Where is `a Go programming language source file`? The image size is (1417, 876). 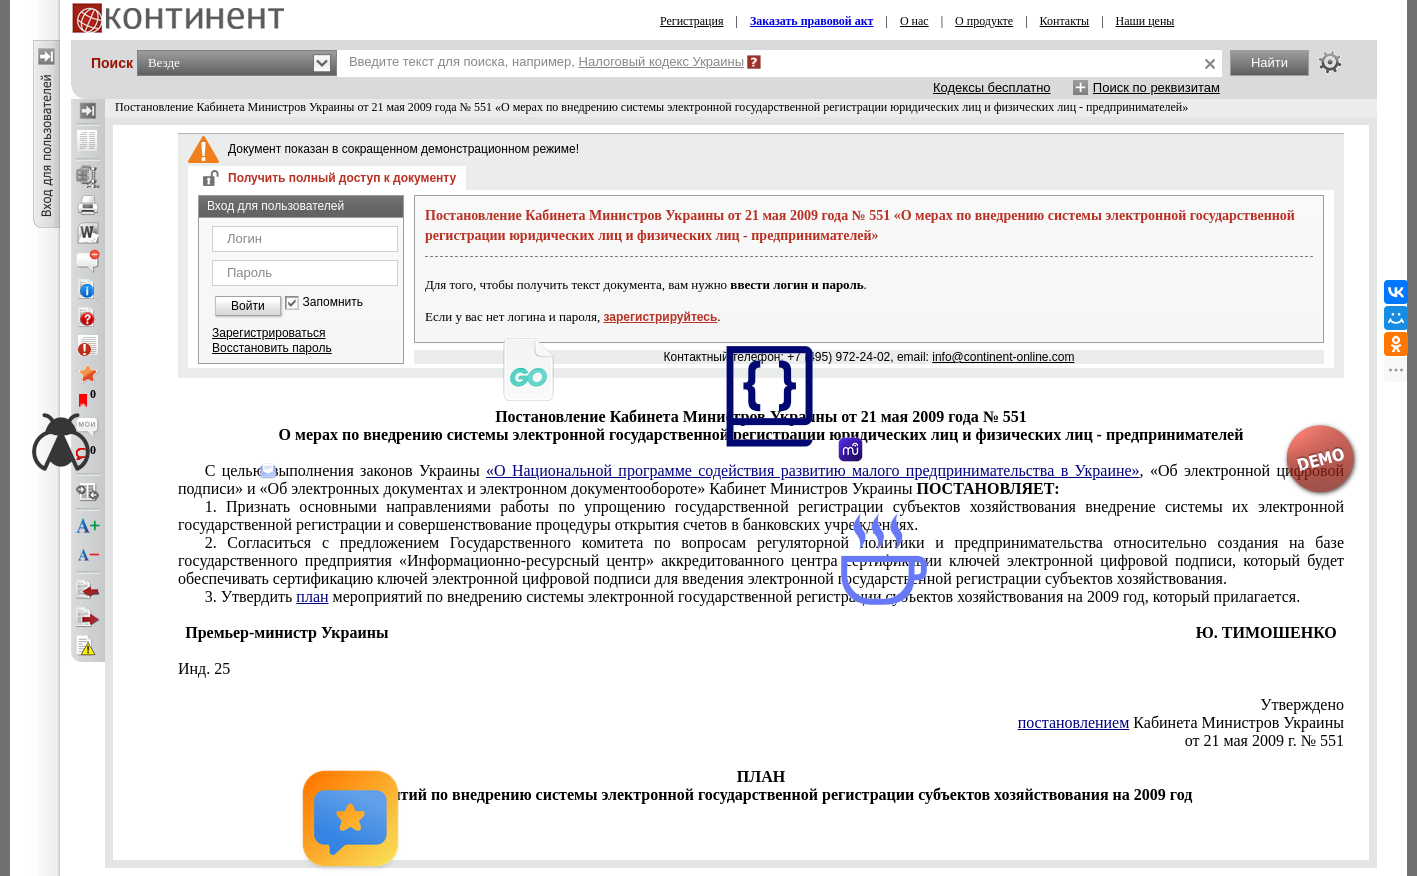 a Go programming language source file is located at coordinates (528, 369).